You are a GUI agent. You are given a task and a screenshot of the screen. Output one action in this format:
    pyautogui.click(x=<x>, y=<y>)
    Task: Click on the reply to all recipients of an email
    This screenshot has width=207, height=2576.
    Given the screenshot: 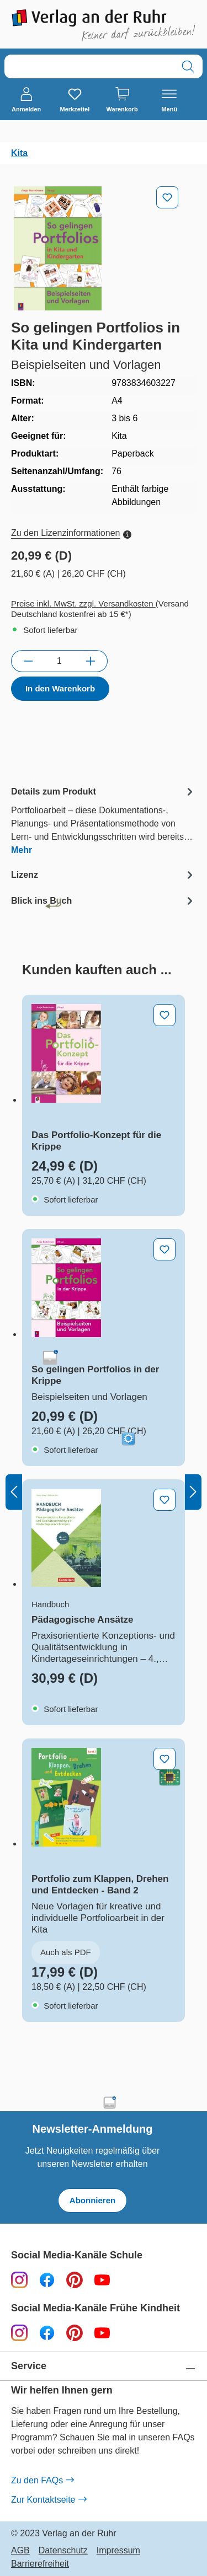 What is the action you would take?
    pyautogui.click(x=53, y=903)
    